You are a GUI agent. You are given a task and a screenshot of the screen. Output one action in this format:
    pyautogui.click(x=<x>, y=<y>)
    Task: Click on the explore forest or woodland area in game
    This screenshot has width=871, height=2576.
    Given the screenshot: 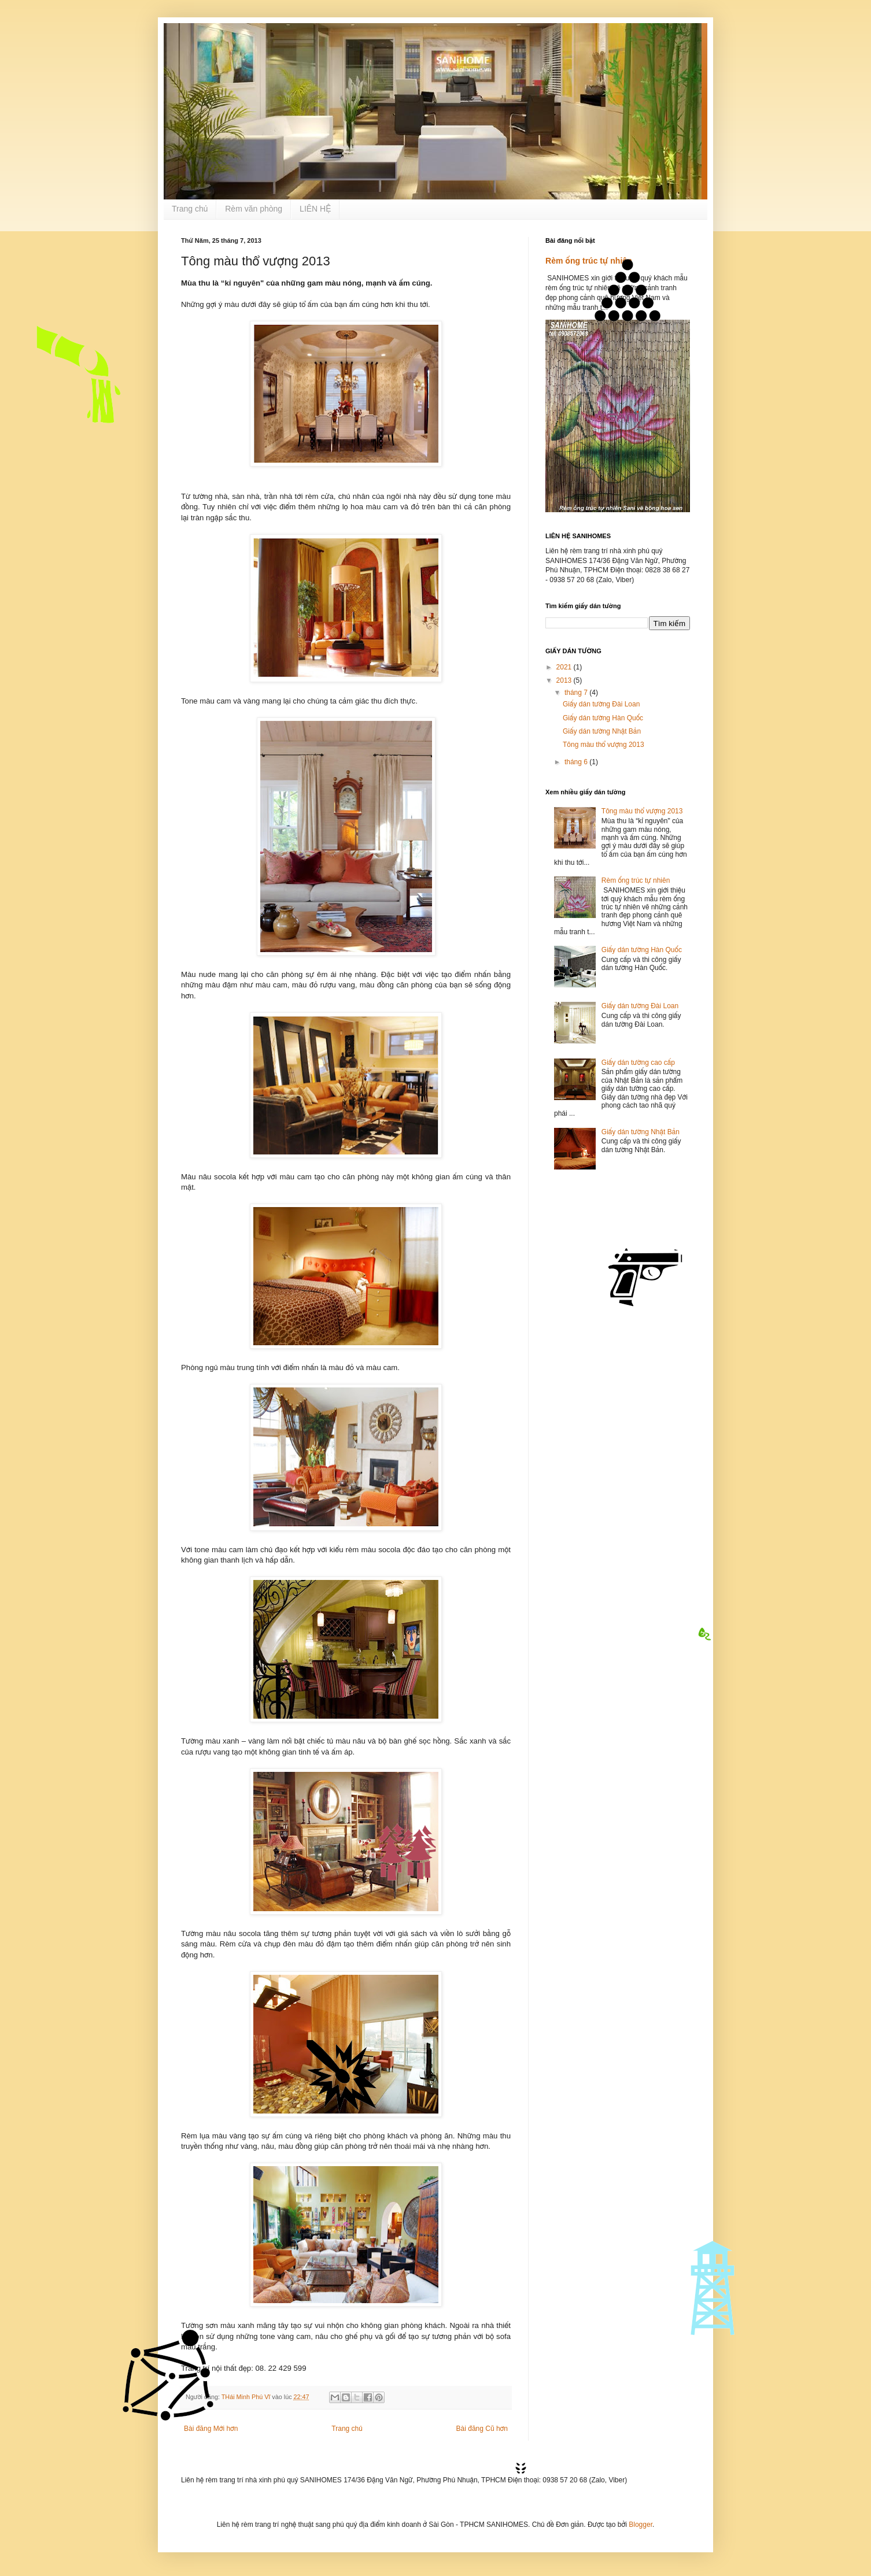 What is the action you would take?
    pyautogui.click(x=407, y=1852)
    